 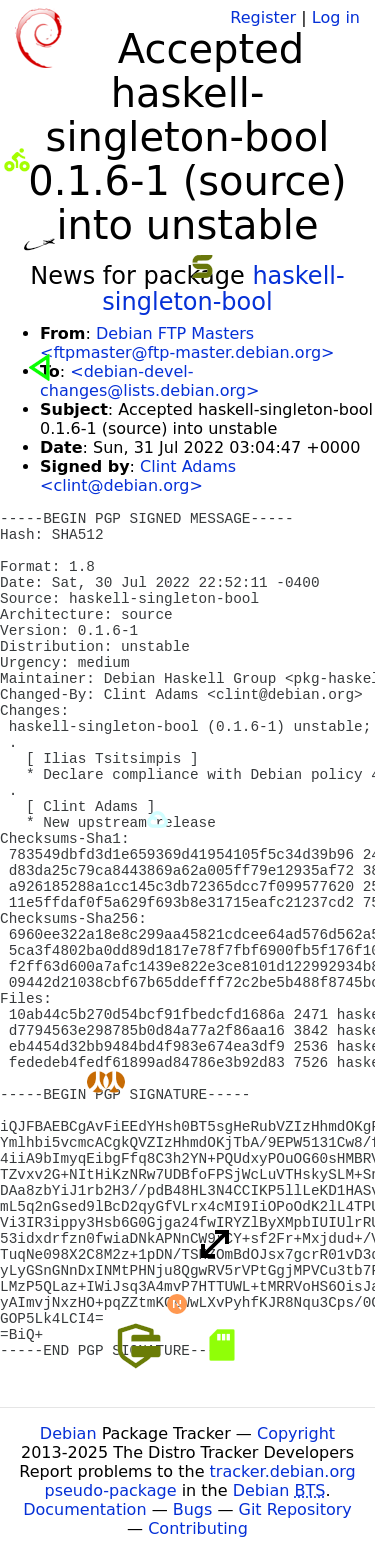 I want to click on play media in reverse, so click(x=42, y=367).